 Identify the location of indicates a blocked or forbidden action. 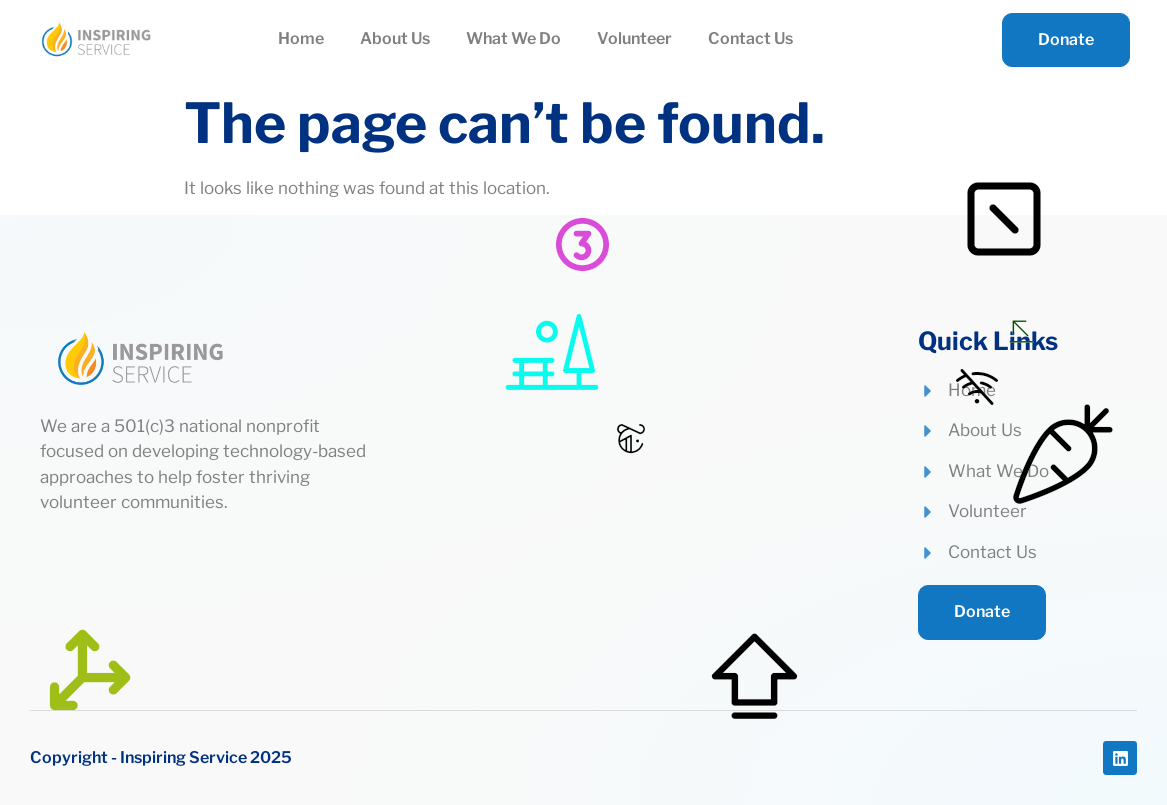
(1004, 219).